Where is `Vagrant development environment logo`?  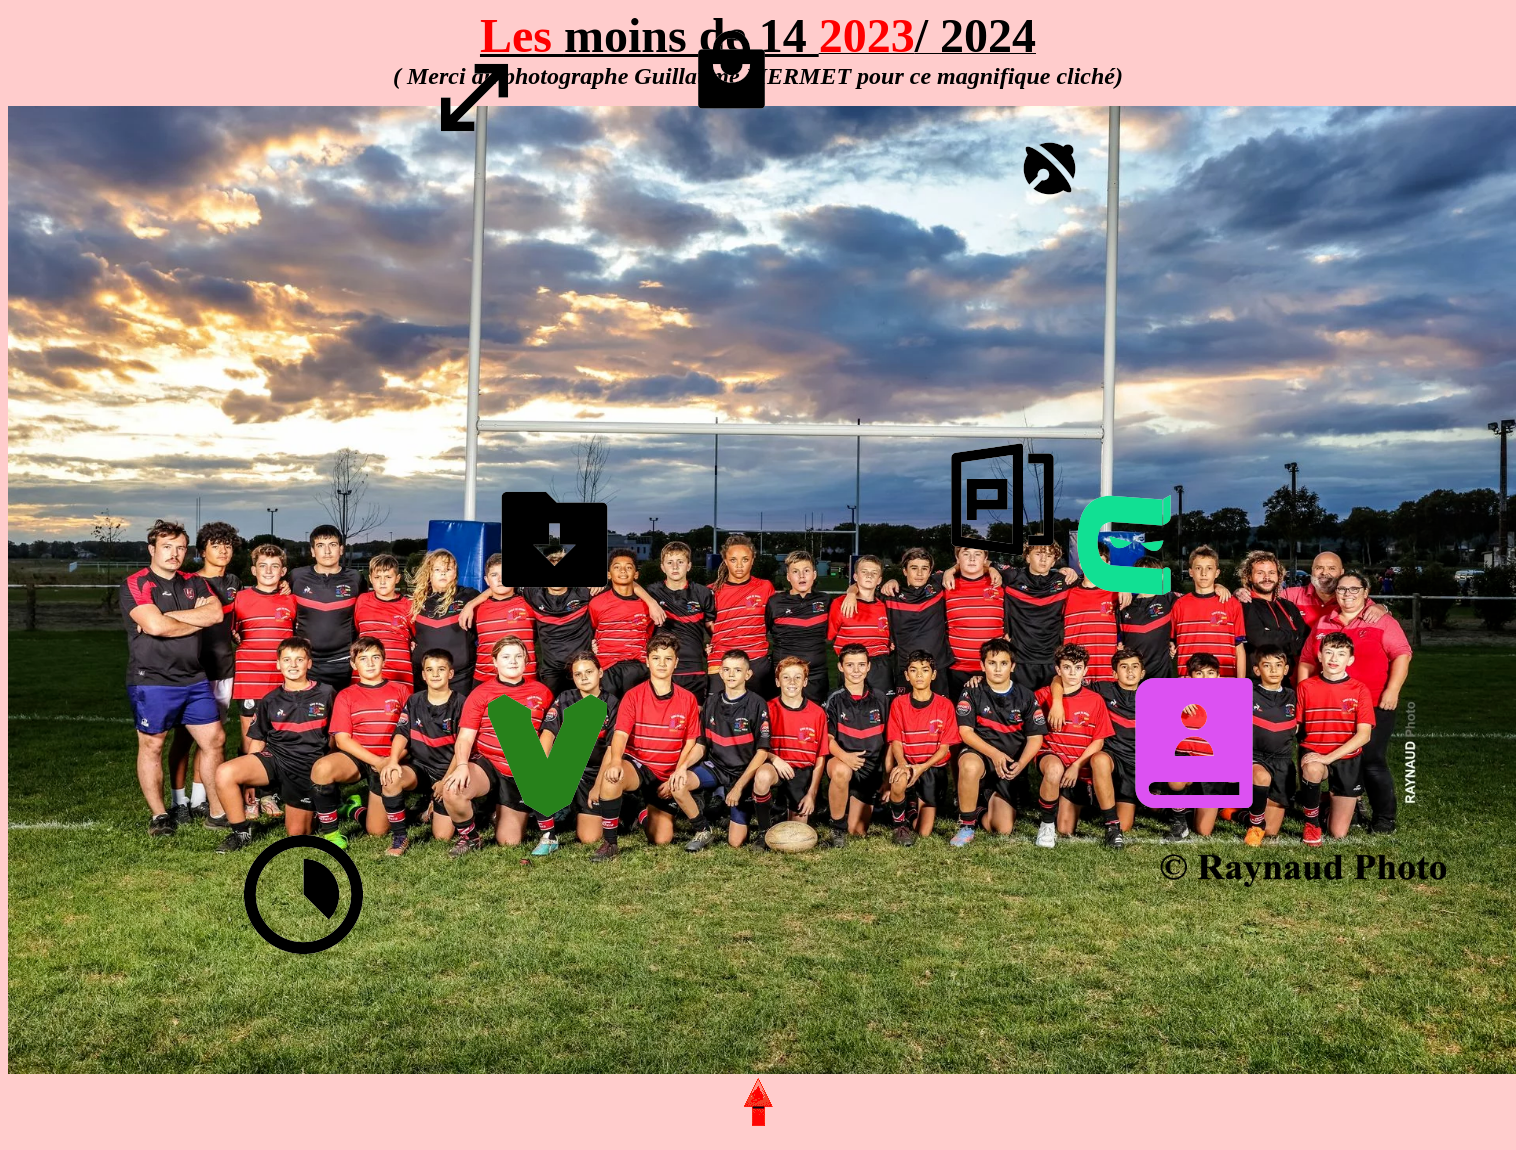 Vagrant development environment logo is located at coordinates (547, 755).